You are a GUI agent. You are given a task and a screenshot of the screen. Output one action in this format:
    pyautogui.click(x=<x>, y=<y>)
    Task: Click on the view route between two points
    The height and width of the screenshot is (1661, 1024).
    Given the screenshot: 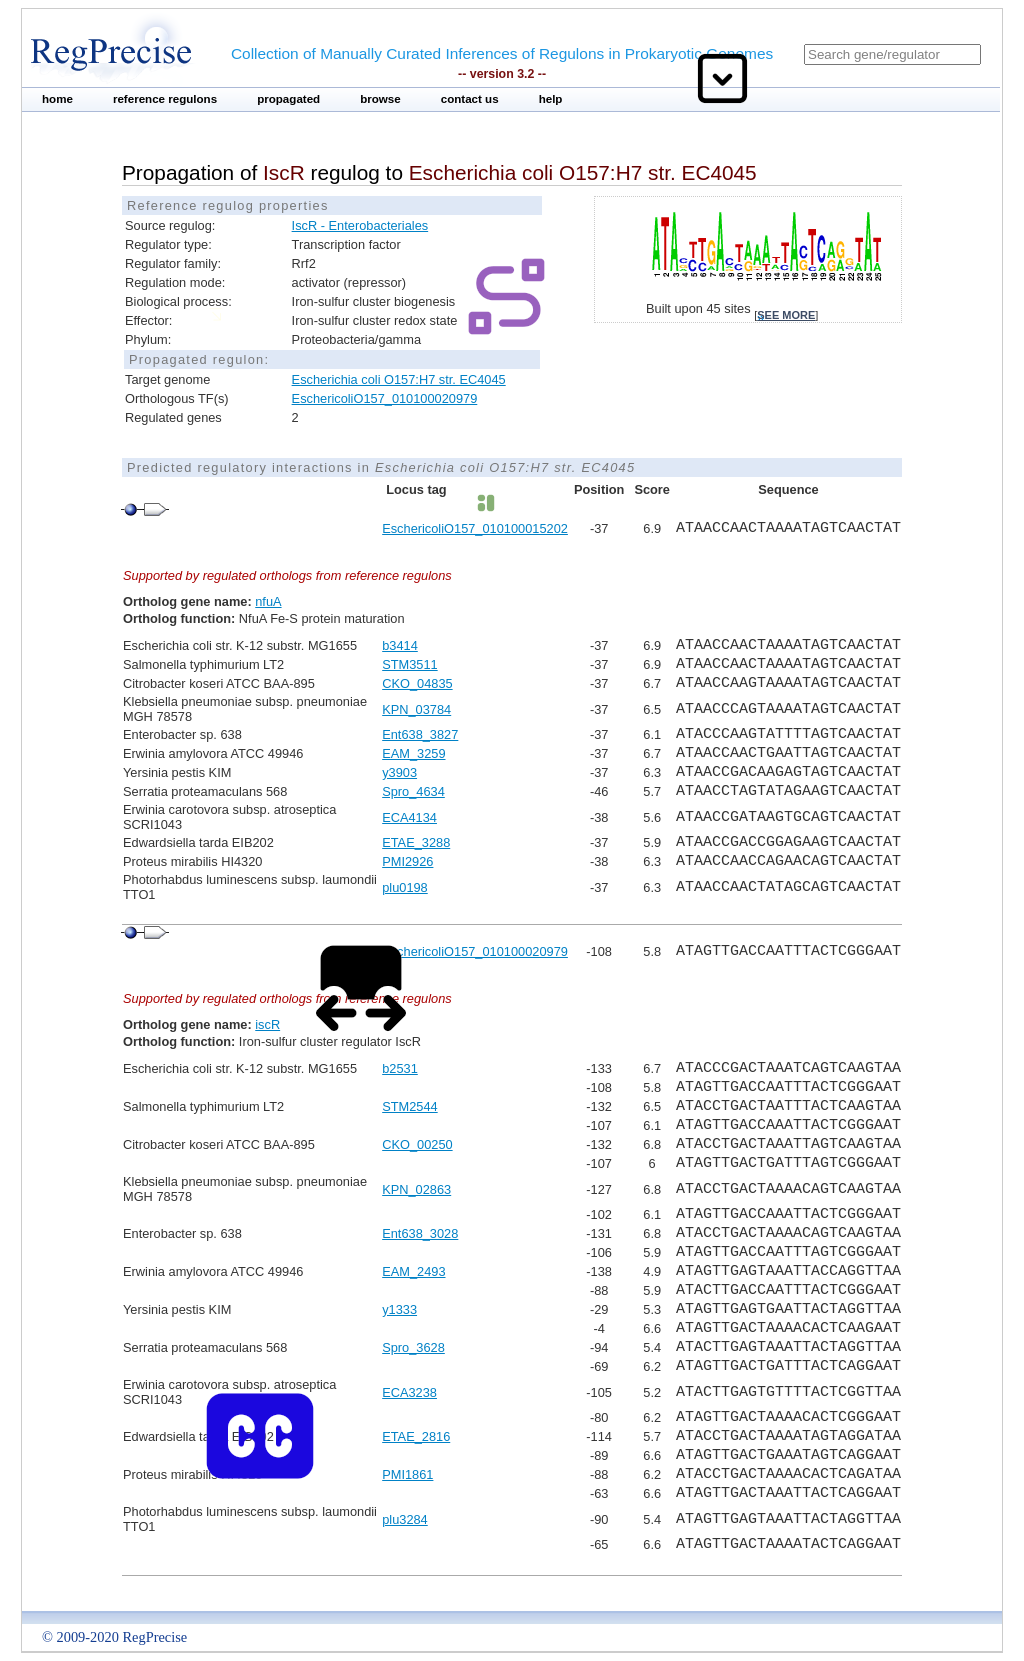 What is the action you would take?
    pyautogui.click(x=506, y=296)
    